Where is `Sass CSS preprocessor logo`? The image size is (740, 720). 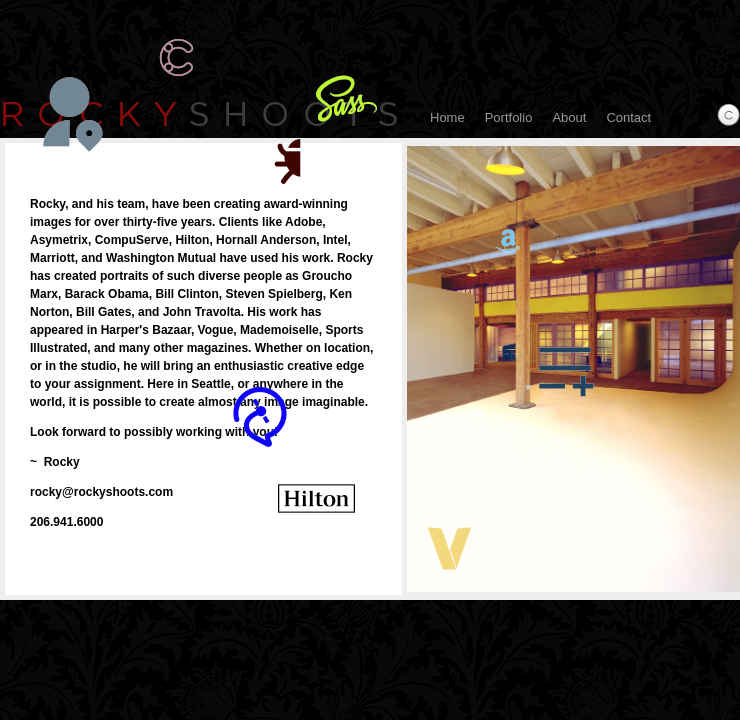 Sass CSS preprocessor logo is located at coordinates (346, 98).